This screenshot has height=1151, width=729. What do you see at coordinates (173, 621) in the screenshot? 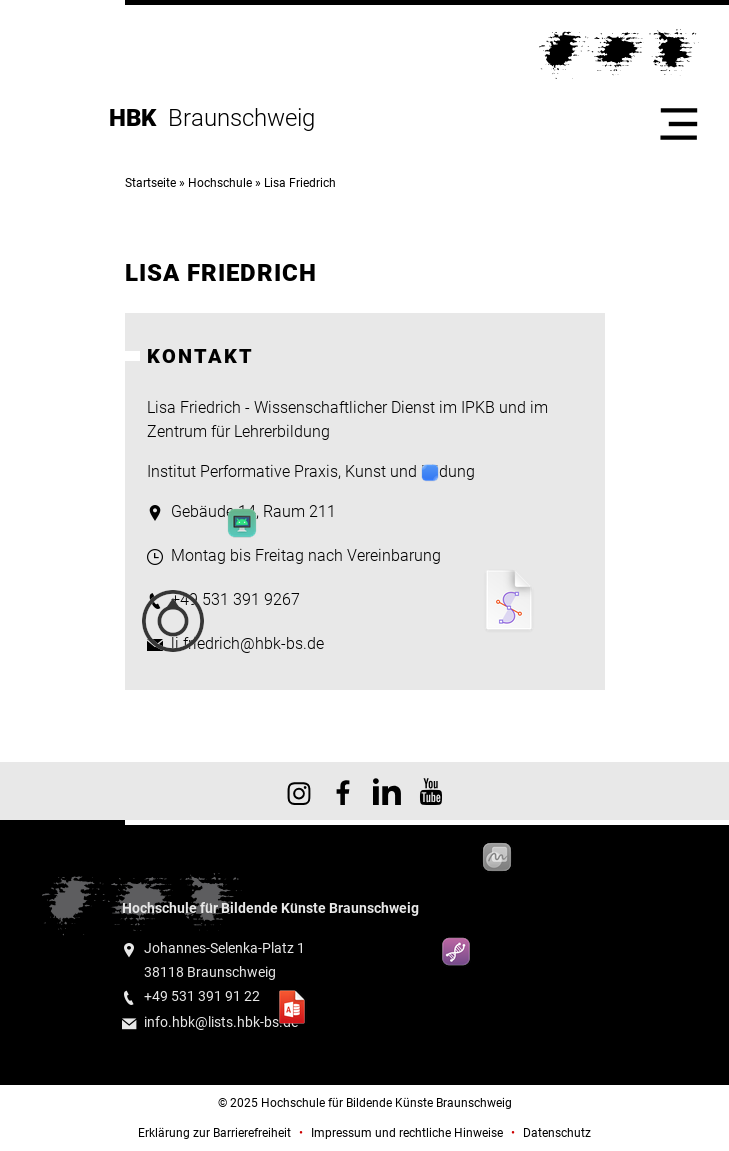
I see `access privacy settings` at bounding box center [173, 621].